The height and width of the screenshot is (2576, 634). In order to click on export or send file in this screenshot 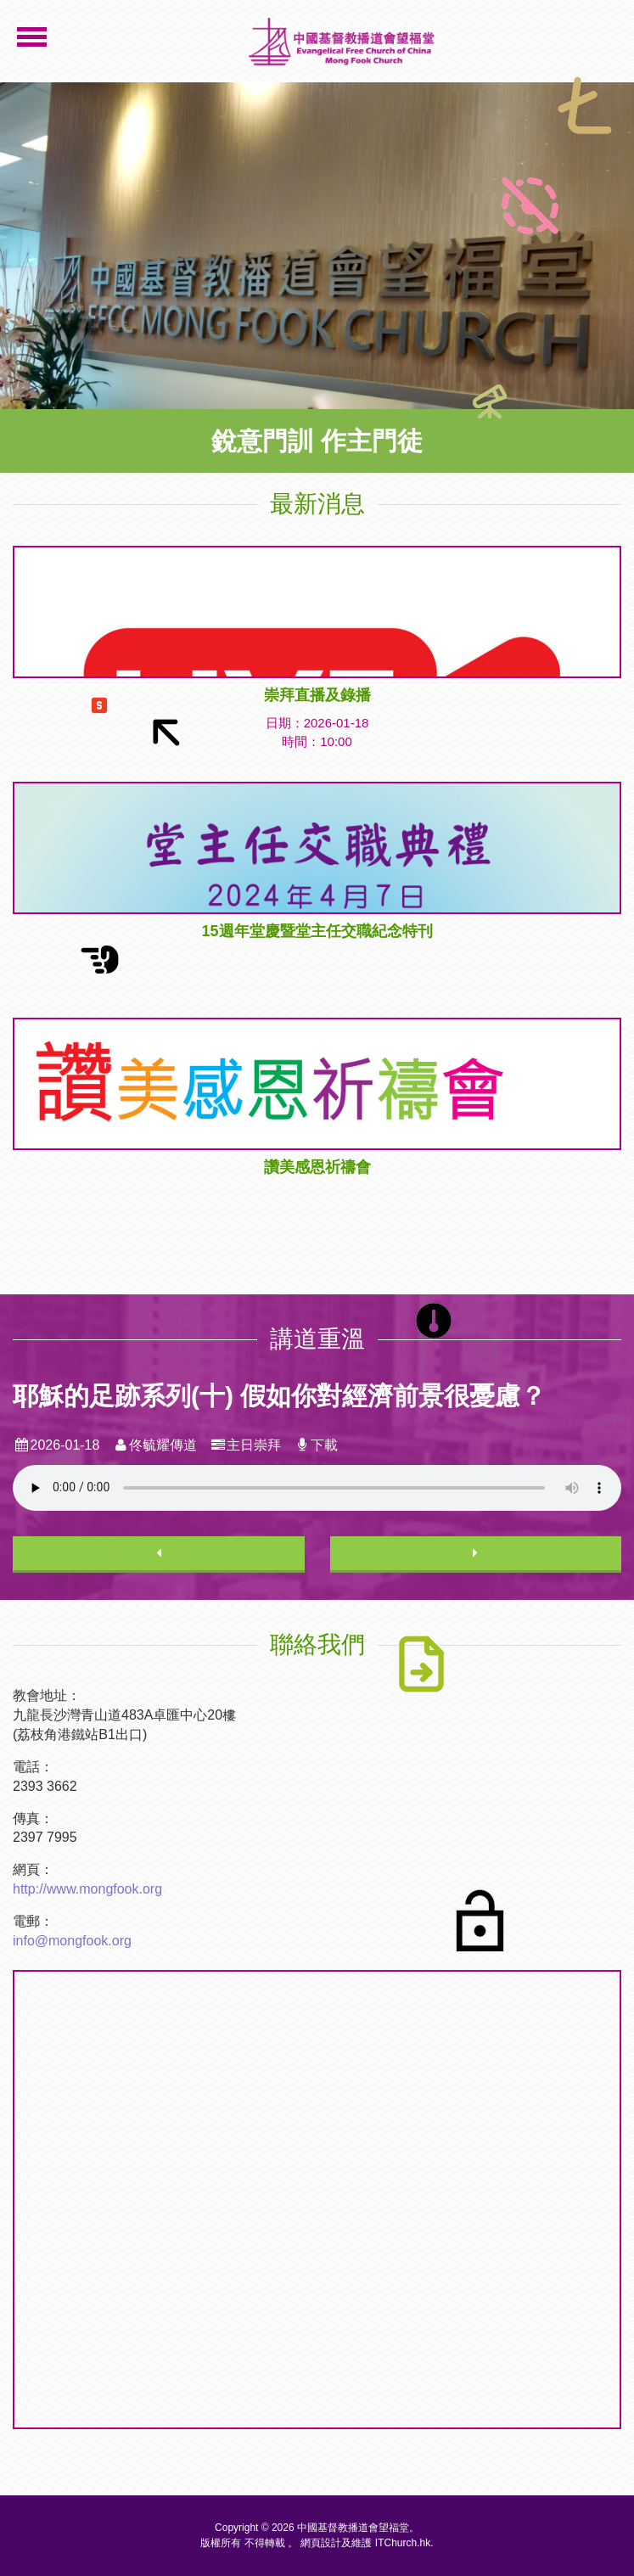, I will do `click(421, 1664)`.